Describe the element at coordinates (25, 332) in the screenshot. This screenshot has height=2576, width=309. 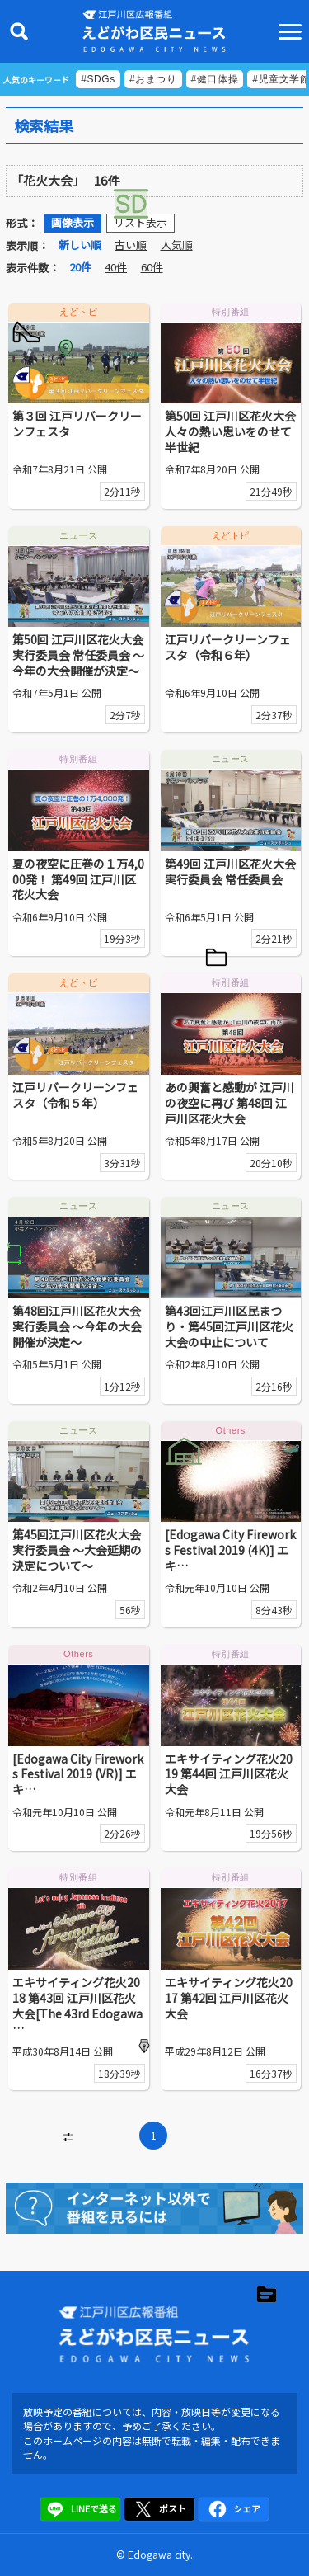
I see `browse women's footwear category` at that location.